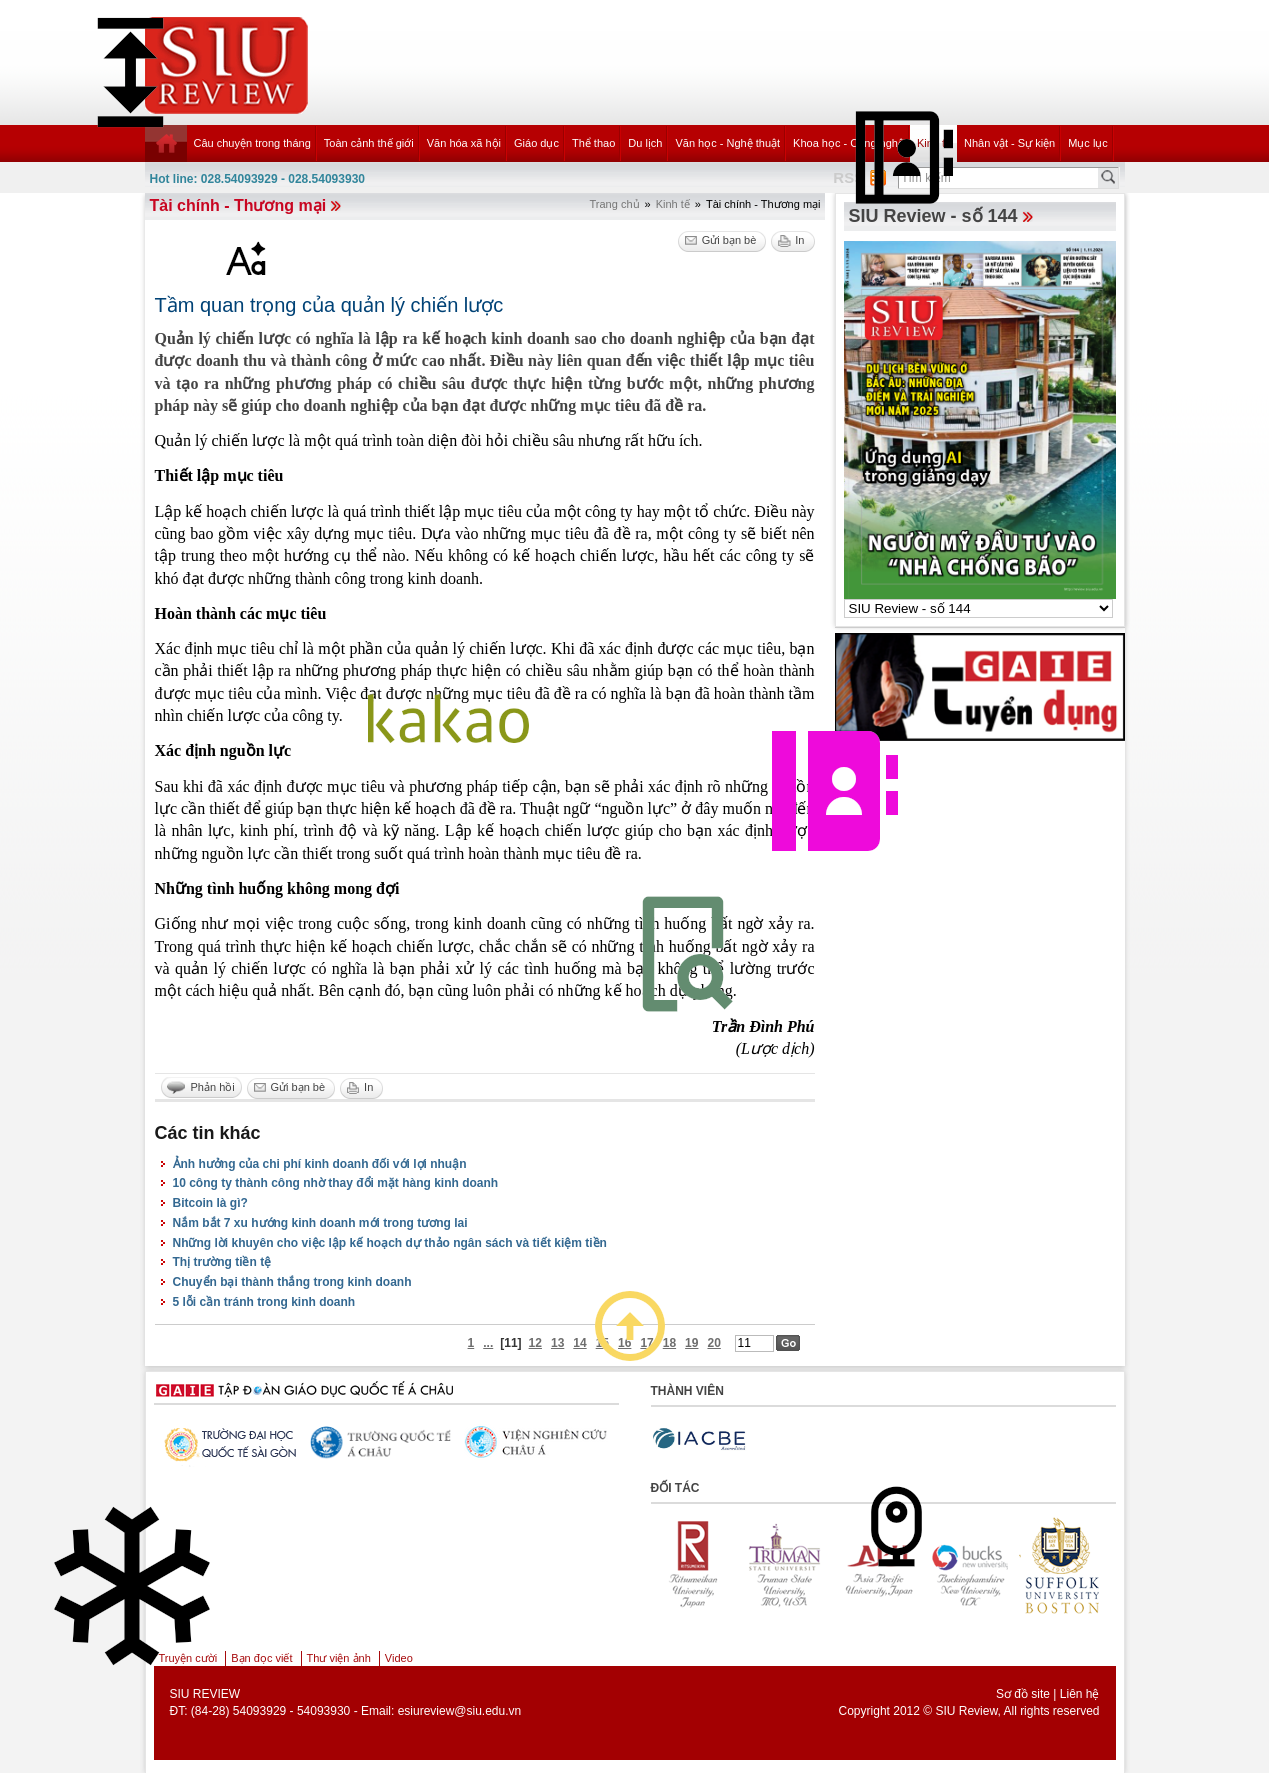 This screenshot has width=1269, height=1773. I want to click on open Kakao messaging app, so click(448, 718).